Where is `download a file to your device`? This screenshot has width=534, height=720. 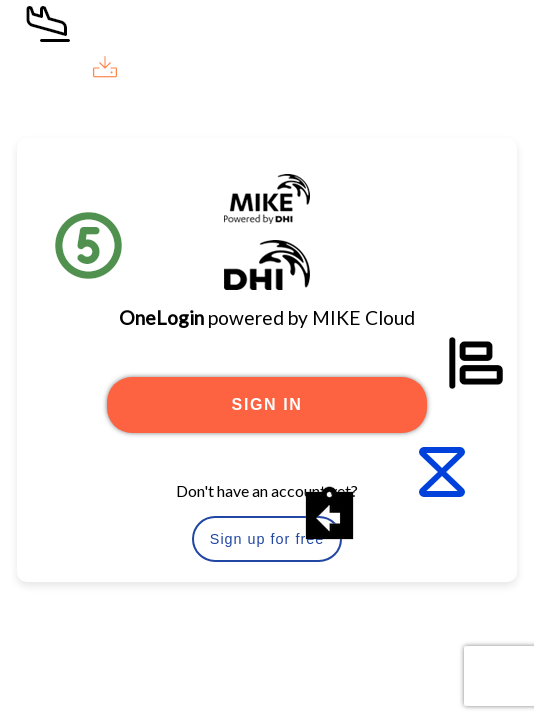 download a file to your device is located at coordinates (105, 68).